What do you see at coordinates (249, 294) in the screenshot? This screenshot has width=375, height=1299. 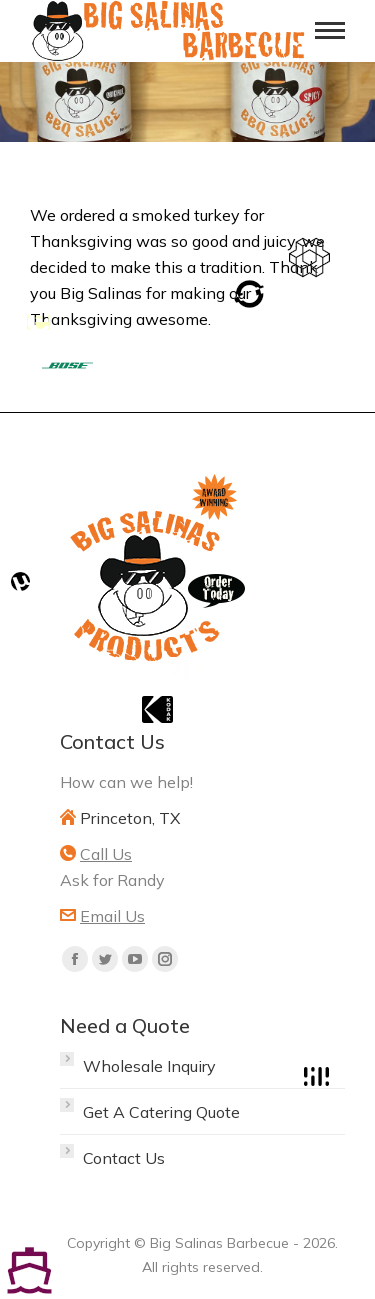 I see `Red Hat OpenShift platform logo` at bounding box center [249, 294].